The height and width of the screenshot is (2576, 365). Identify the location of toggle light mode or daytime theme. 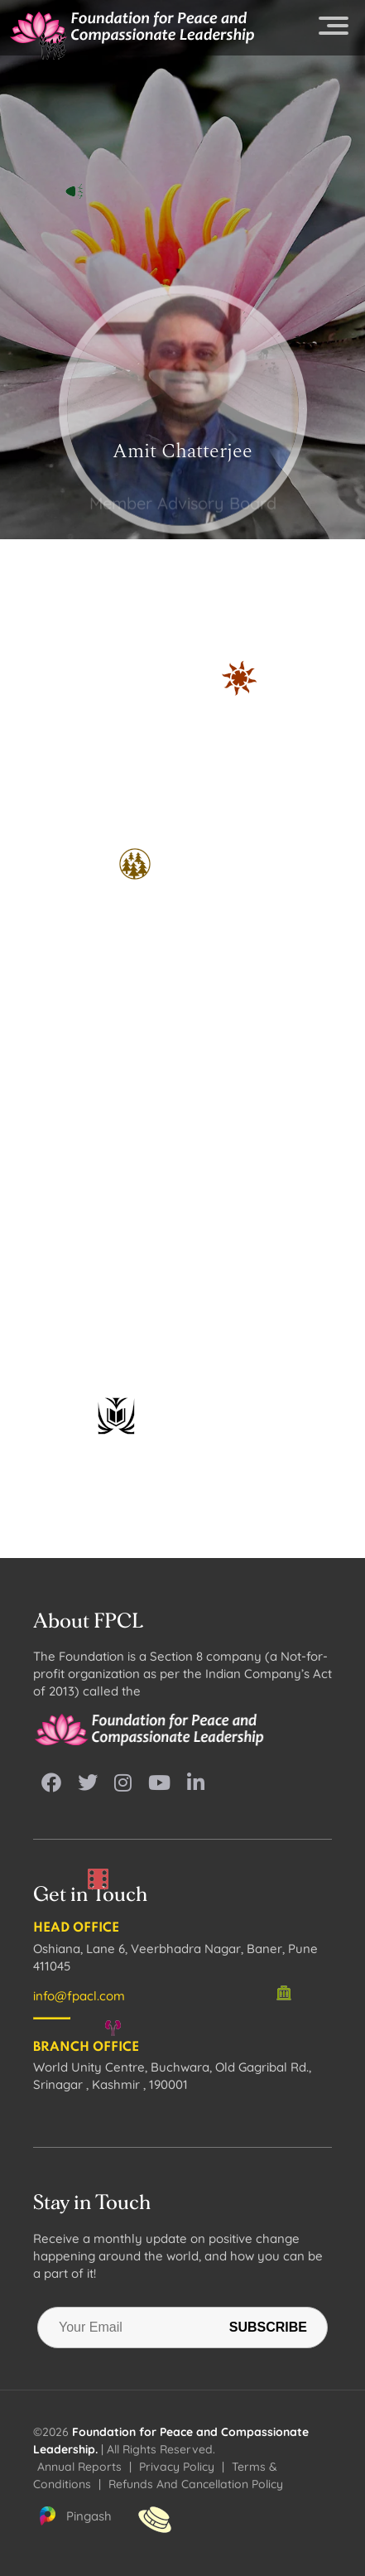
(239, 678).